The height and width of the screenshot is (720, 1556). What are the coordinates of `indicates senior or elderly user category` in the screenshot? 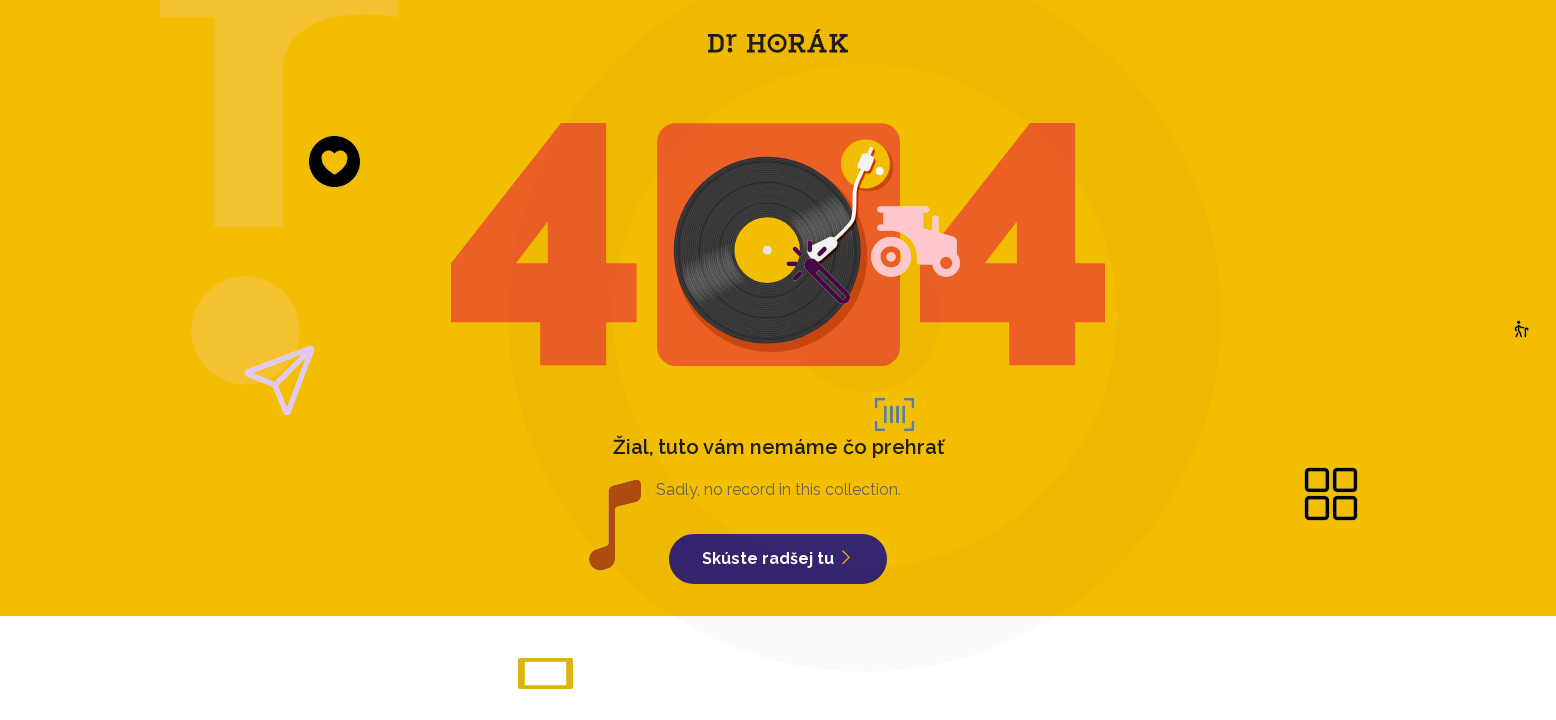 It's located at (1522, 329).